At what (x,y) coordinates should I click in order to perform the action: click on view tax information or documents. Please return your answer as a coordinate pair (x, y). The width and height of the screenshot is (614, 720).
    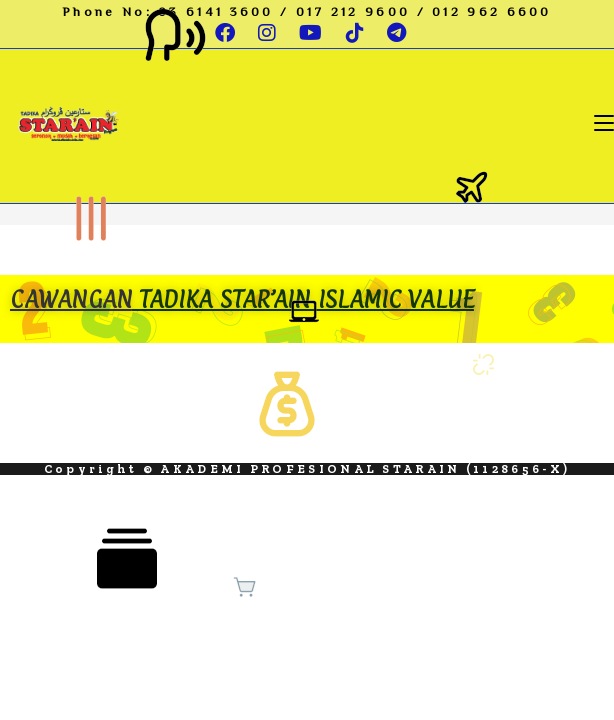
    Looking at the image, I should click on (287, 404).